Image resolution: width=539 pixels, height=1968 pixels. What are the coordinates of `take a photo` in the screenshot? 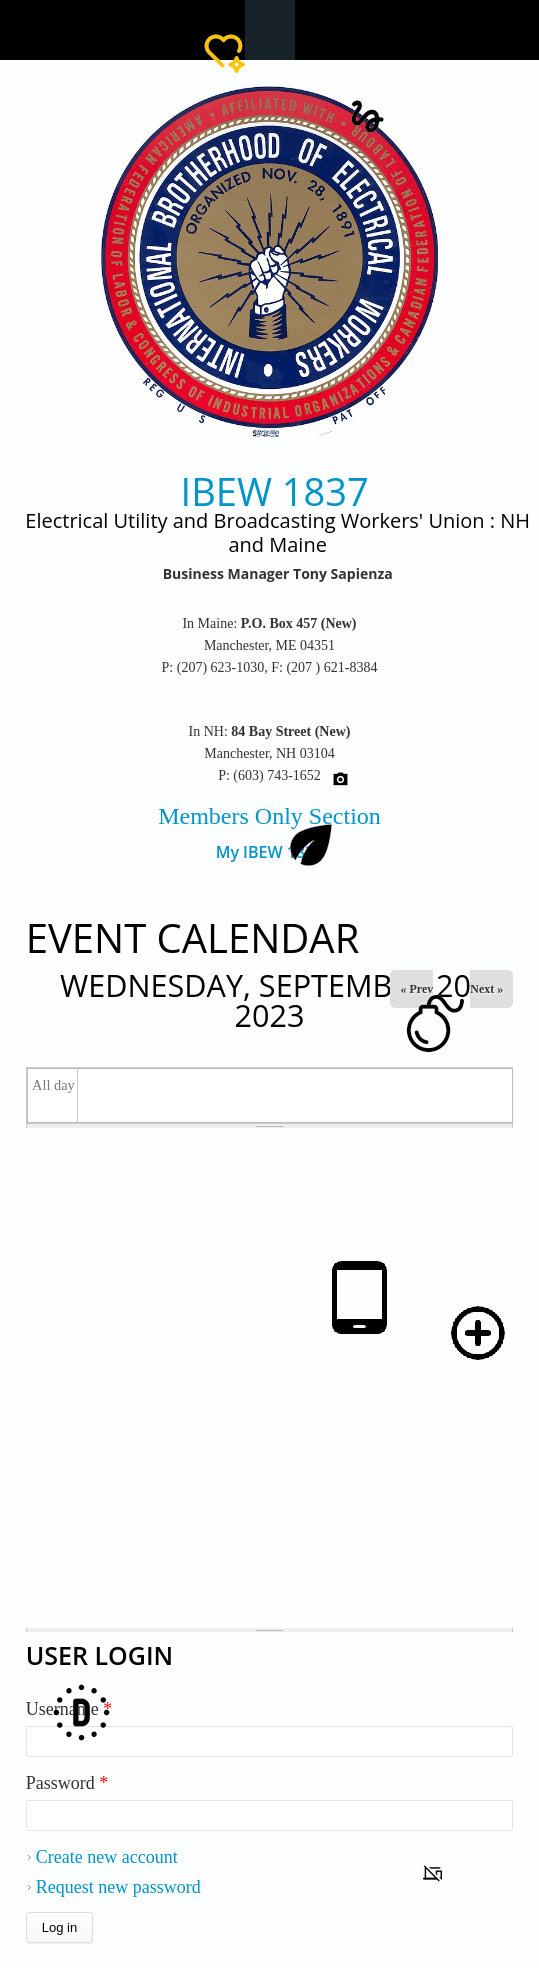 It's located at (340, 779).